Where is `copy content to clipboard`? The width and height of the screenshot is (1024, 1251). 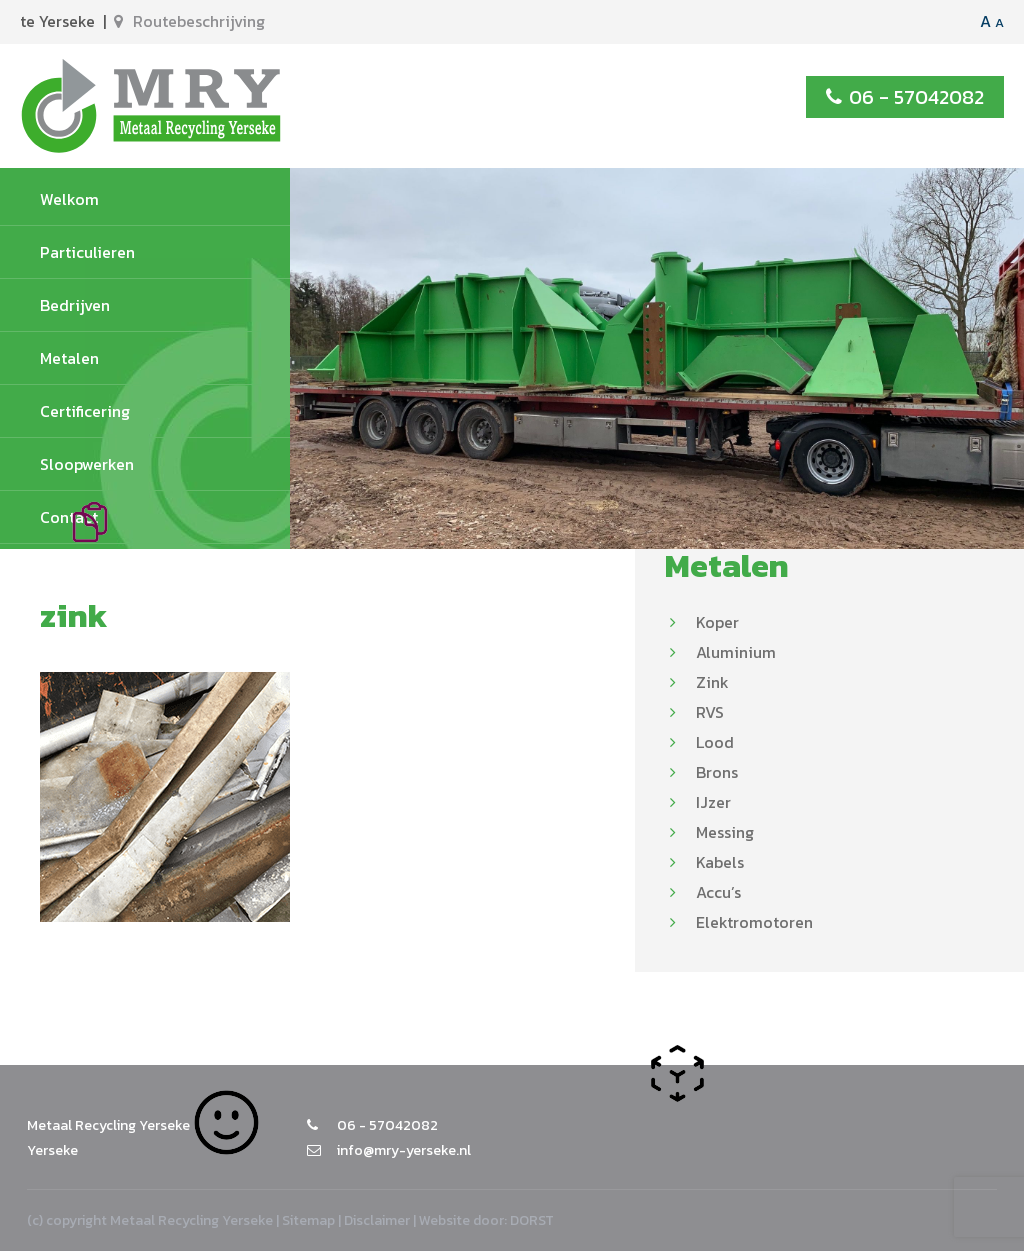 copy content to clipboard is located at coordinates (90, 522).